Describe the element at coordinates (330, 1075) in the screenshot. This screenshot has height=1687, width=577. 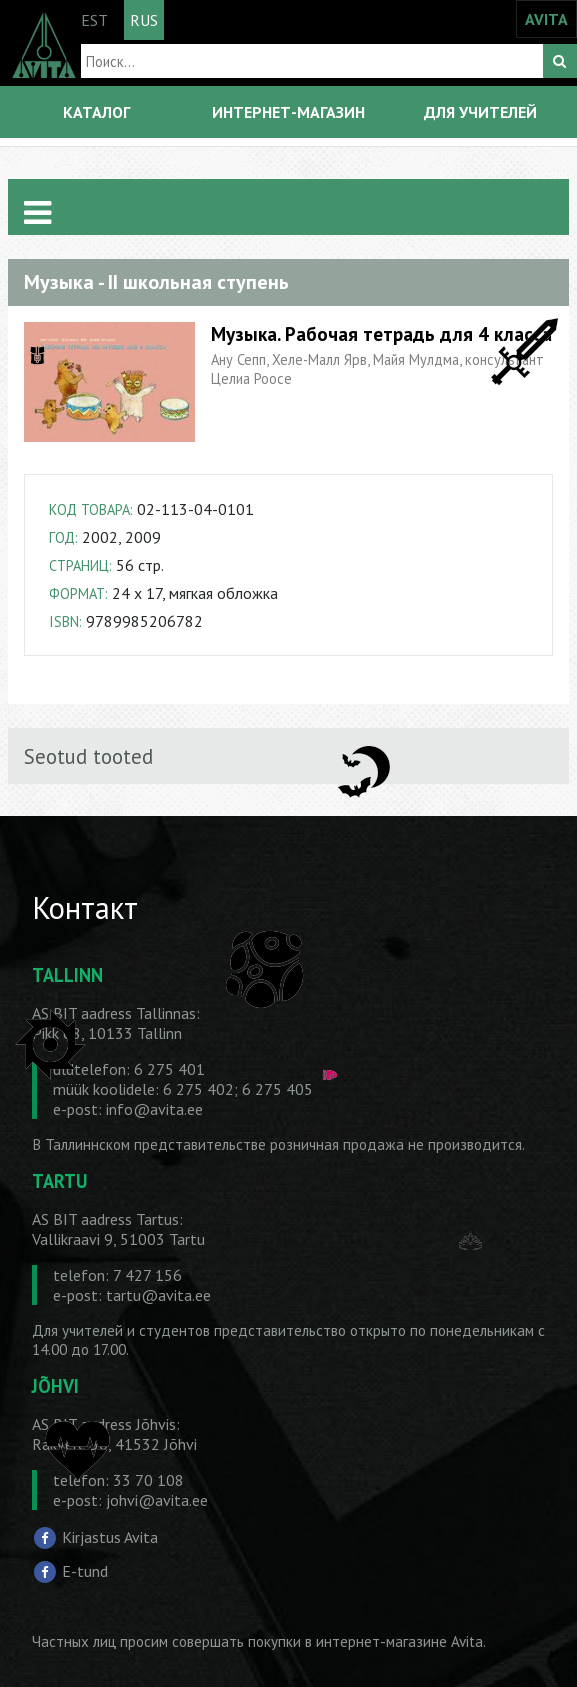
I see `bullet bill character from mario games` at that location.